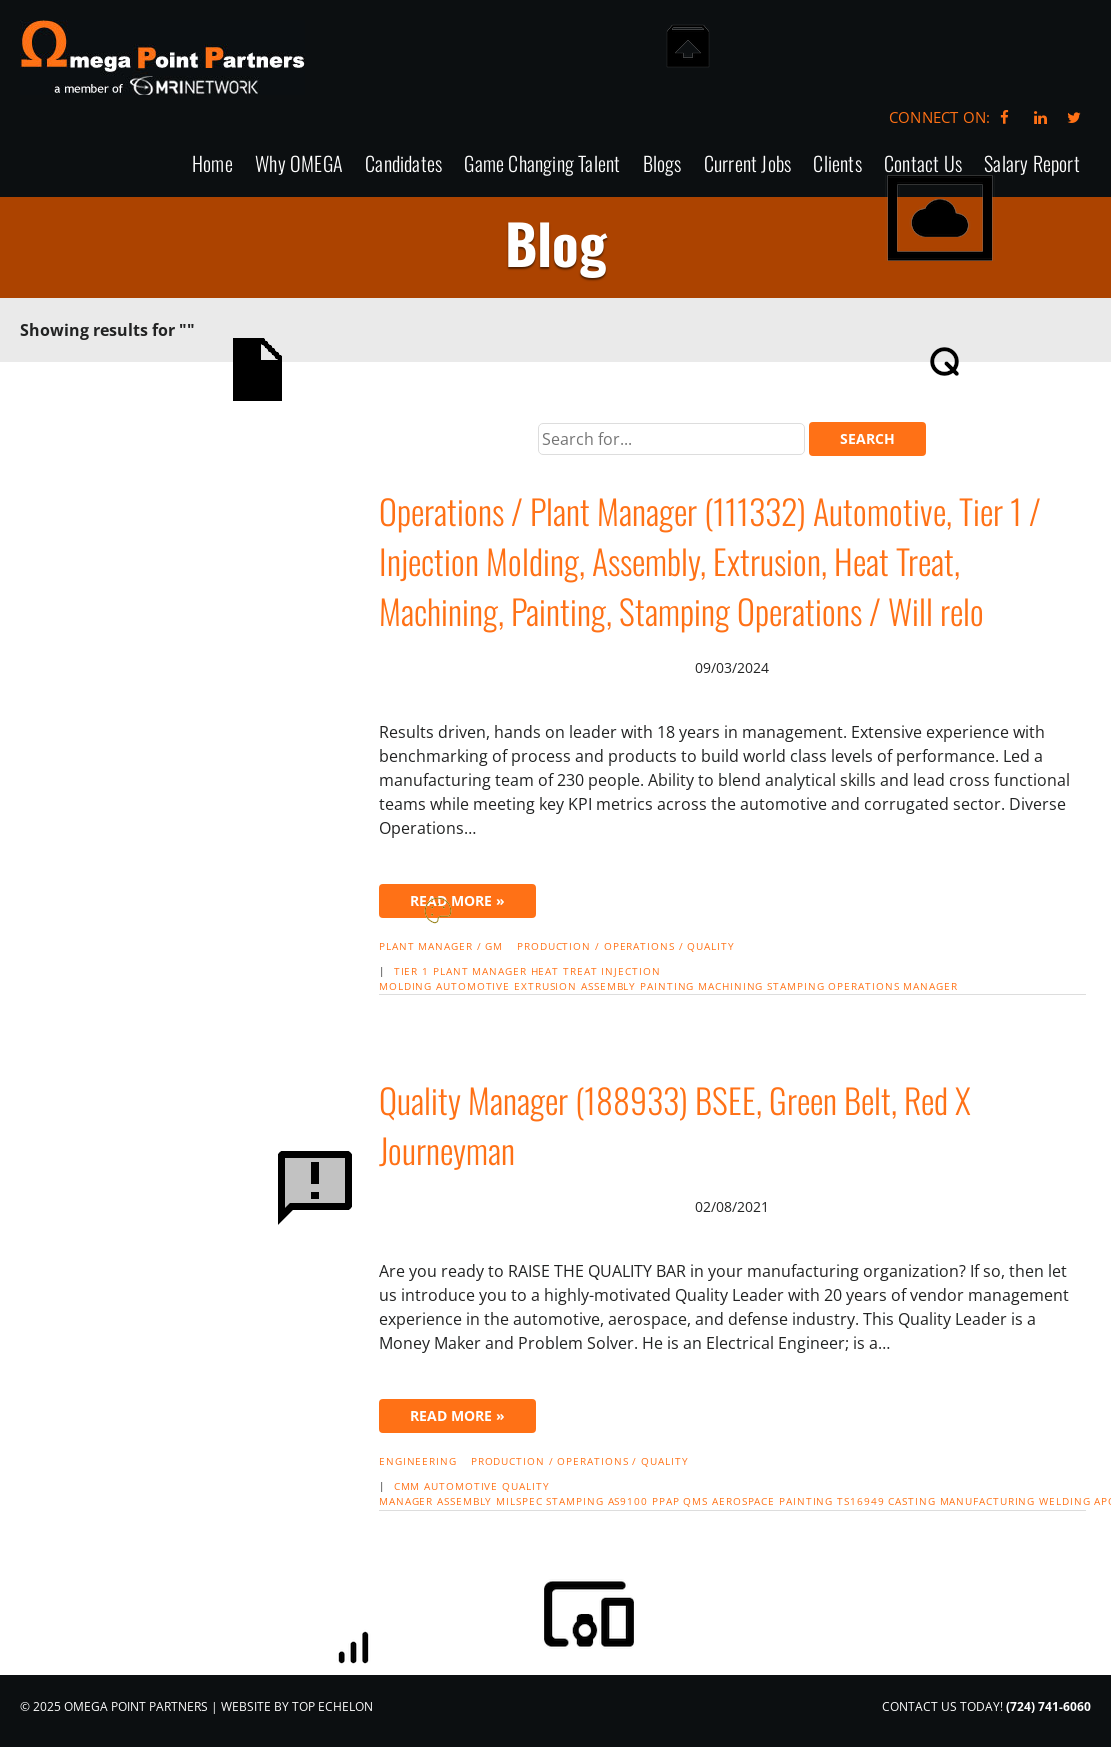 The height and width of the screenshot is (1747, 1111). I want to click on access daydream or screen saver settings, so click(940, 218).